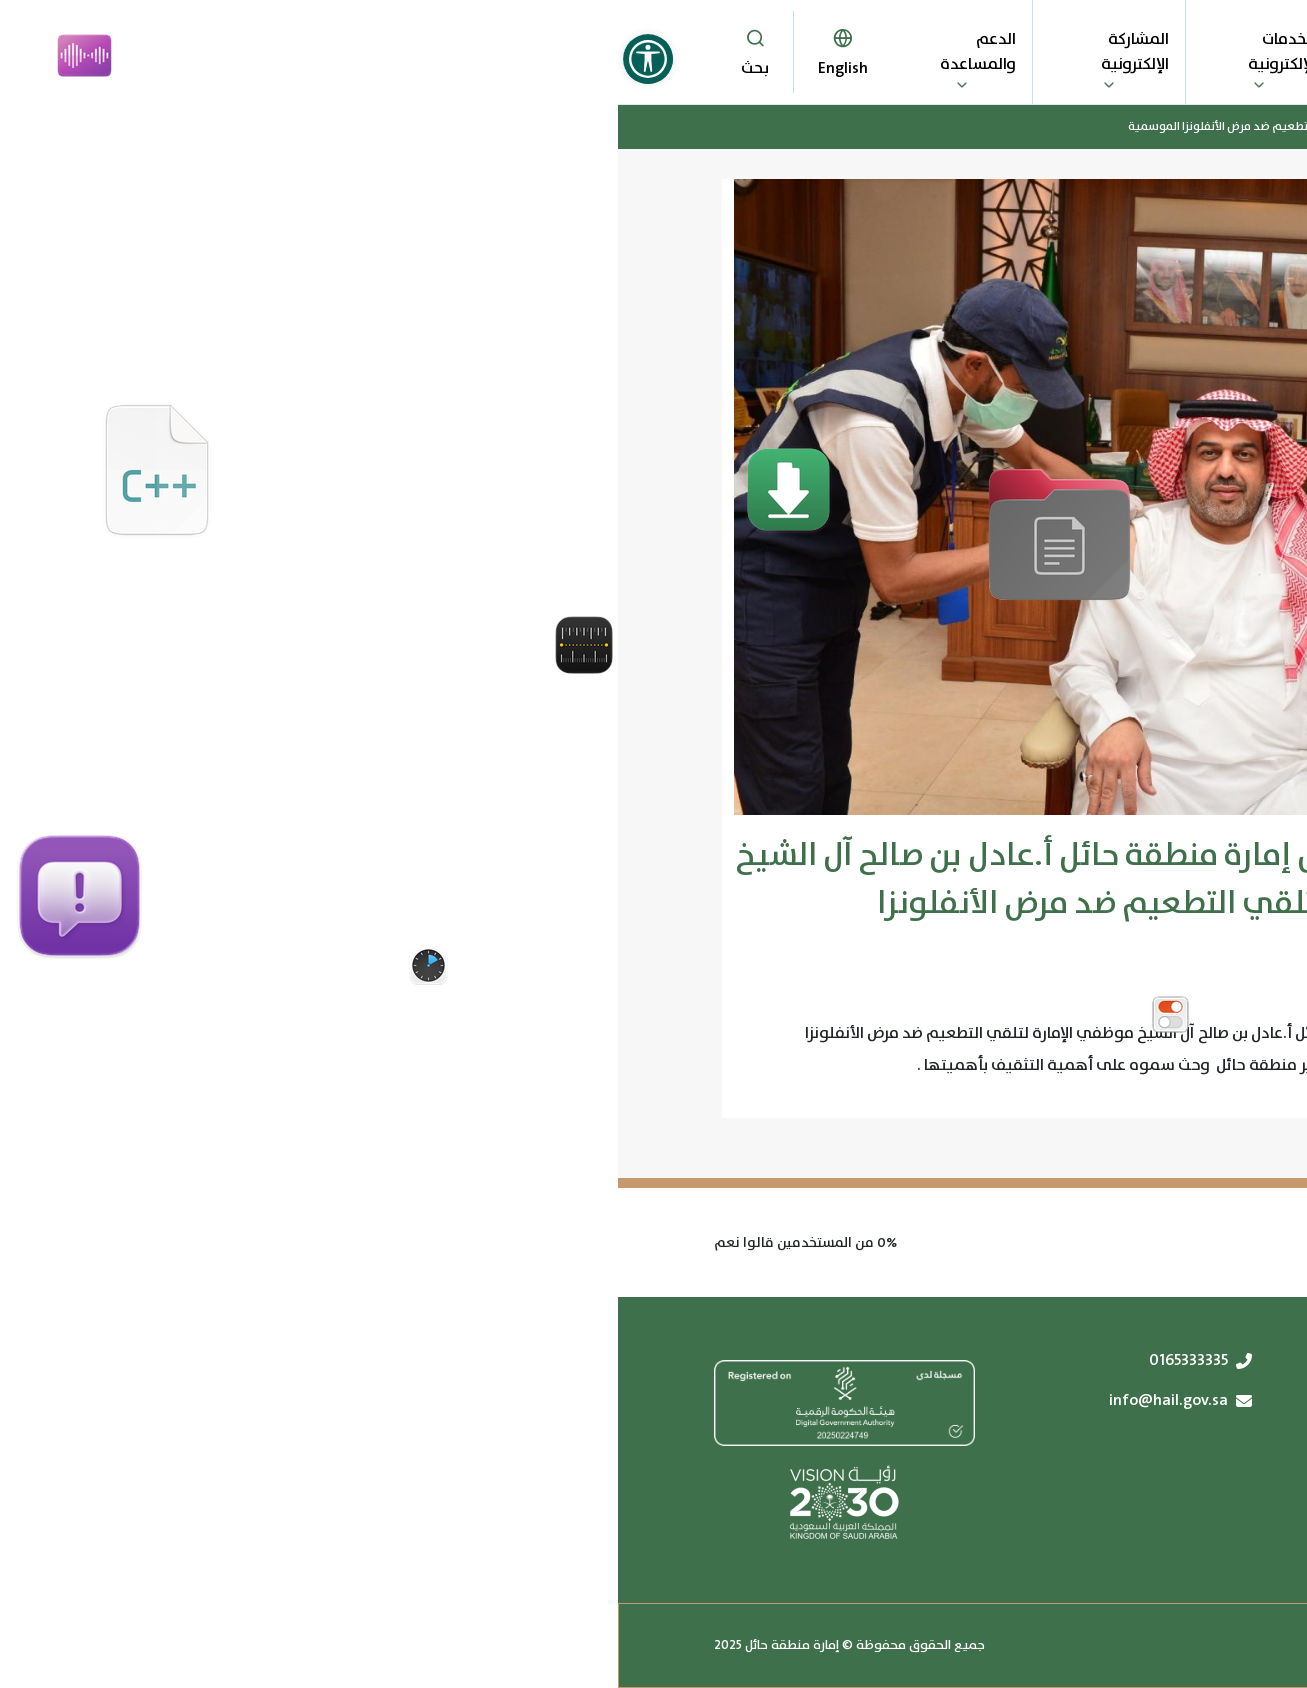 The height and width of the screenshot is (1688, 1307). I want to click on open the Measure app, so click(584, 645).